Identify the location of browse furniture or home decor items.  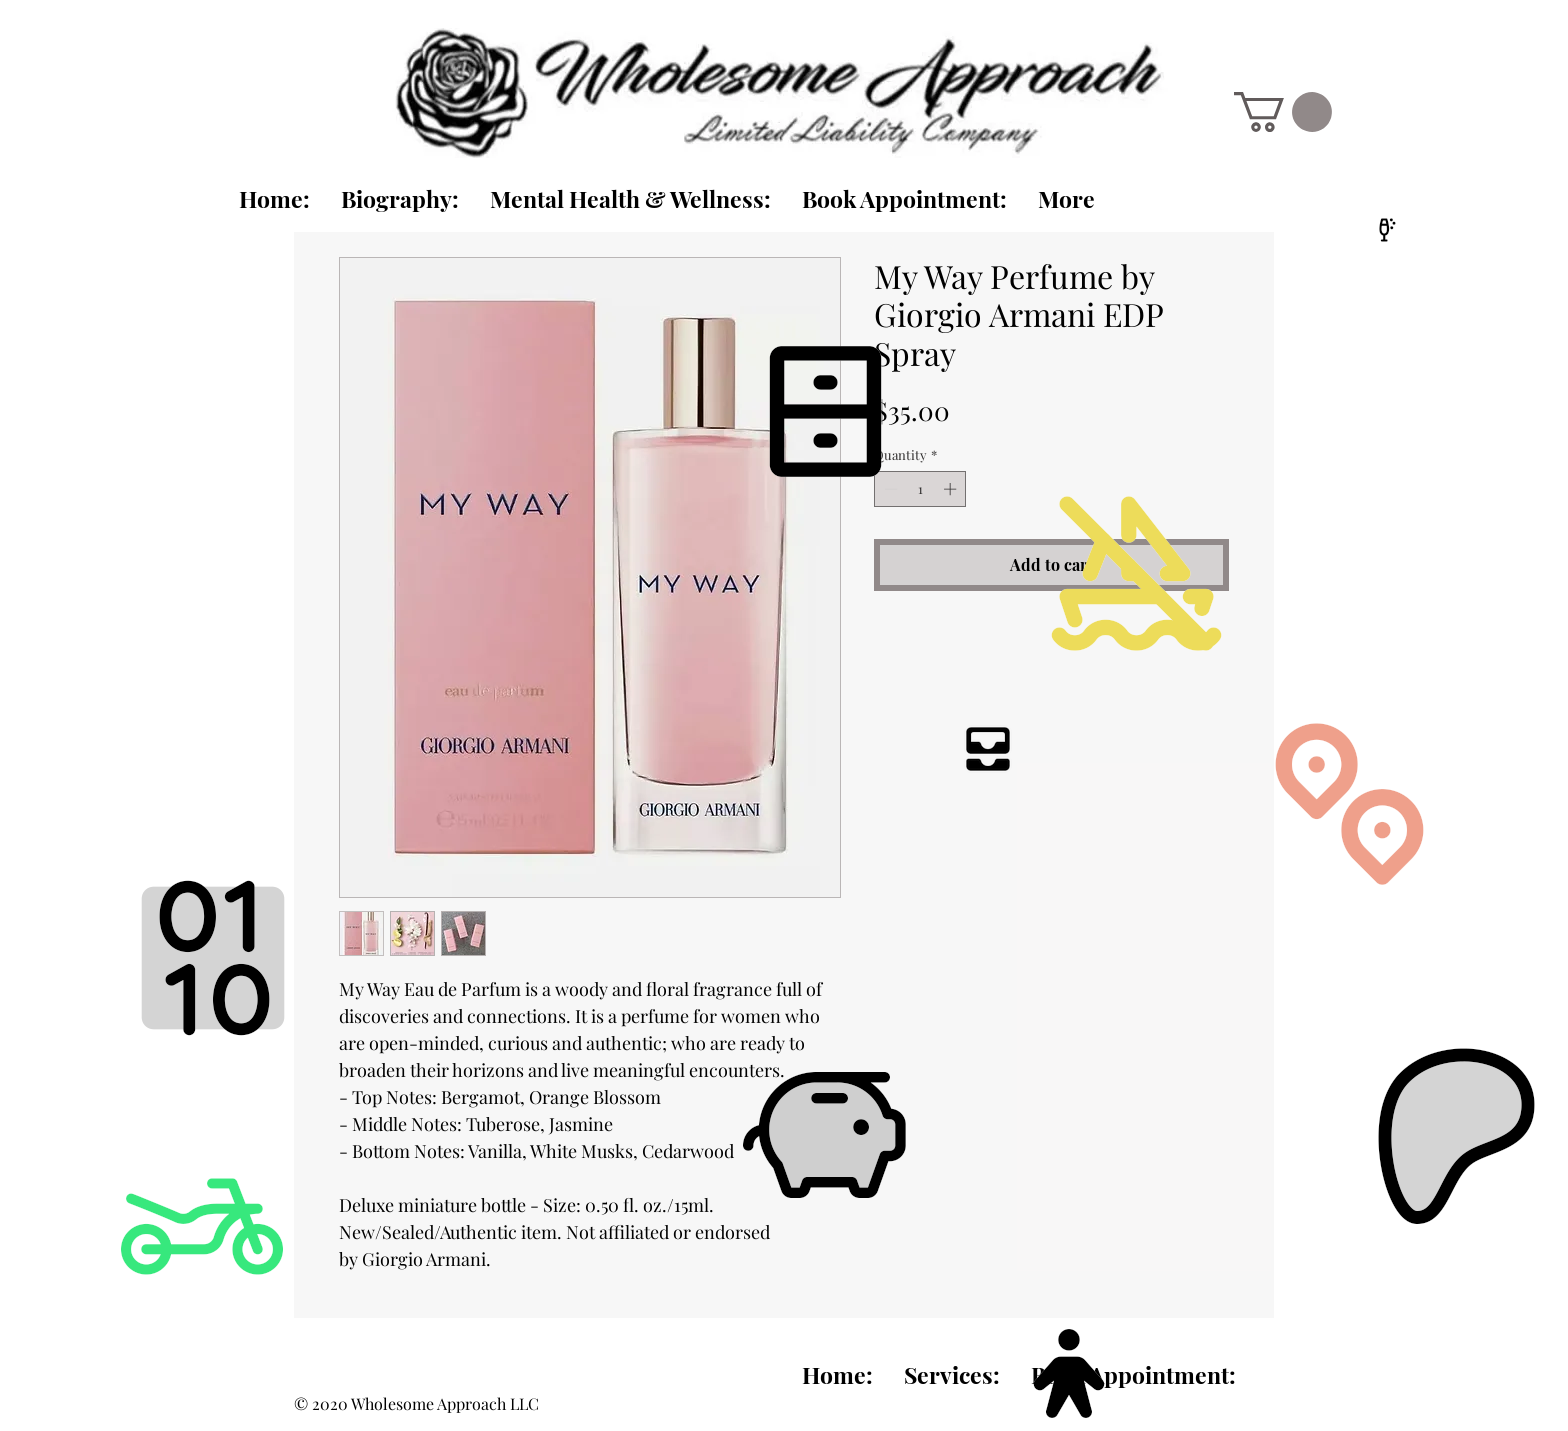
(825, 411).